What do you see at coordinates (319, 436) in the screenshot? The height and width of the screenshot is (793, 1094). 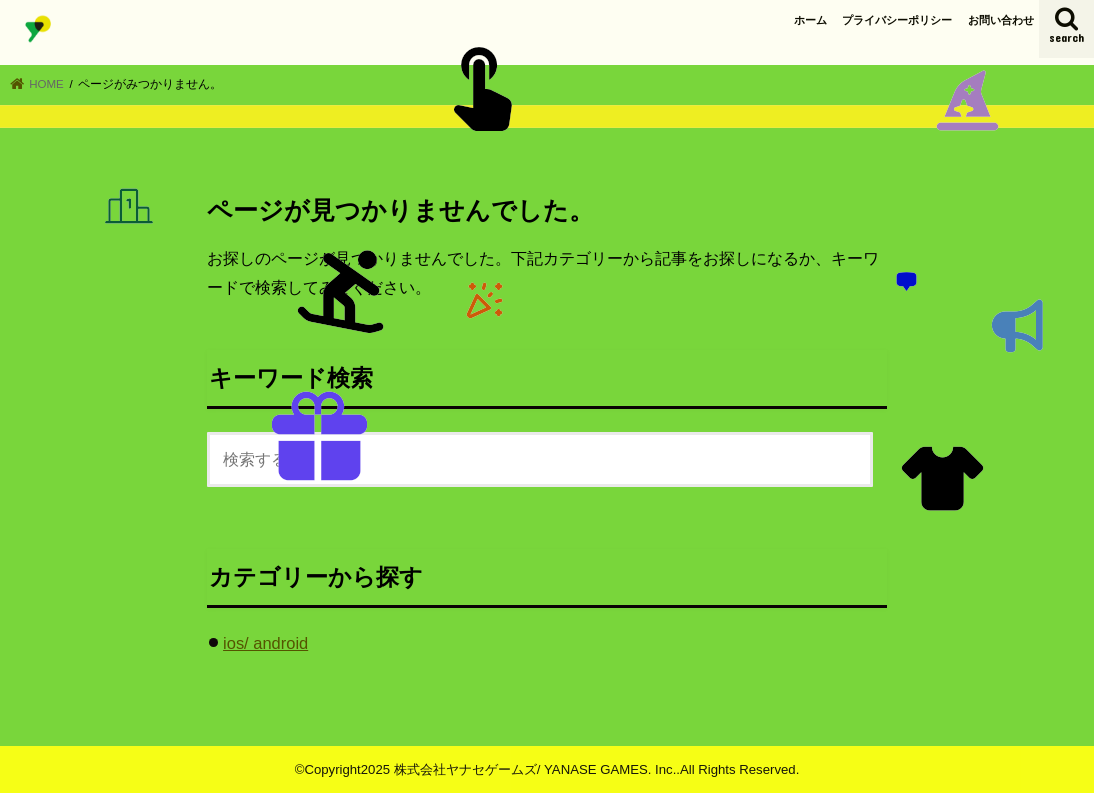 I see `access gifts or rewards` at bounding box center [319, 436].